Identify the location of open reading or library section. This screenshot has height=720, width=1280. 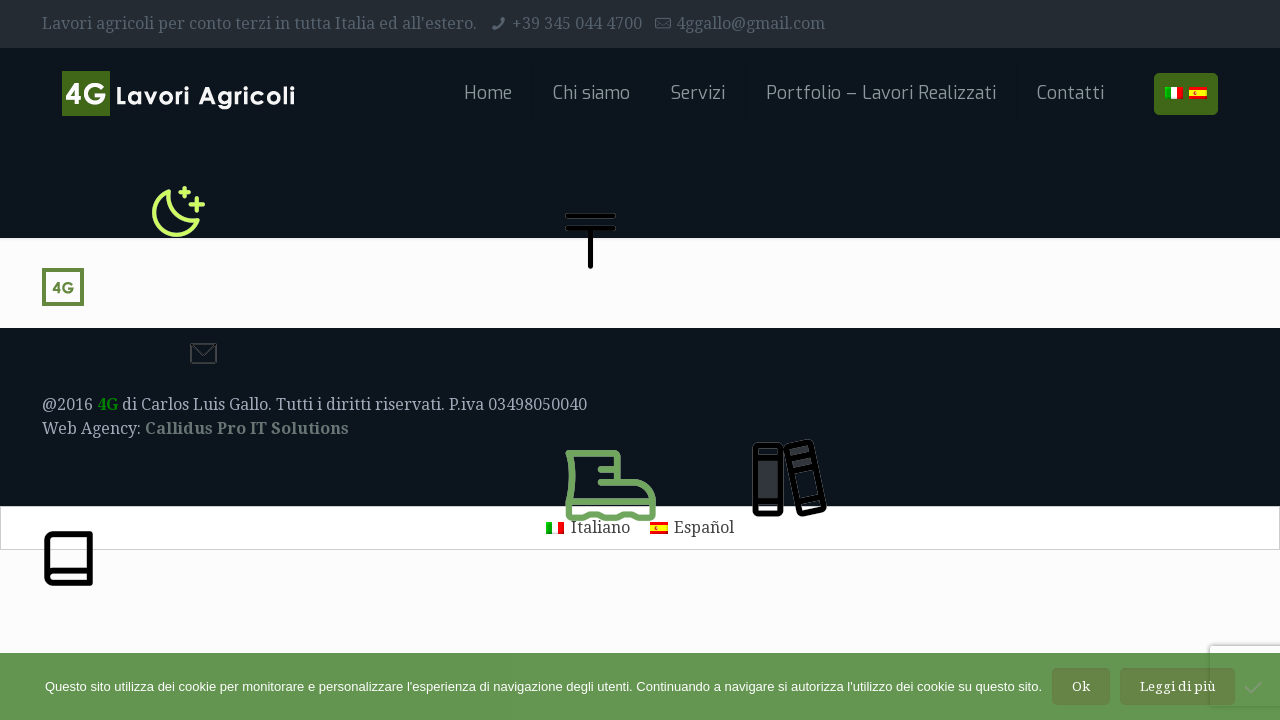
(68, 558).